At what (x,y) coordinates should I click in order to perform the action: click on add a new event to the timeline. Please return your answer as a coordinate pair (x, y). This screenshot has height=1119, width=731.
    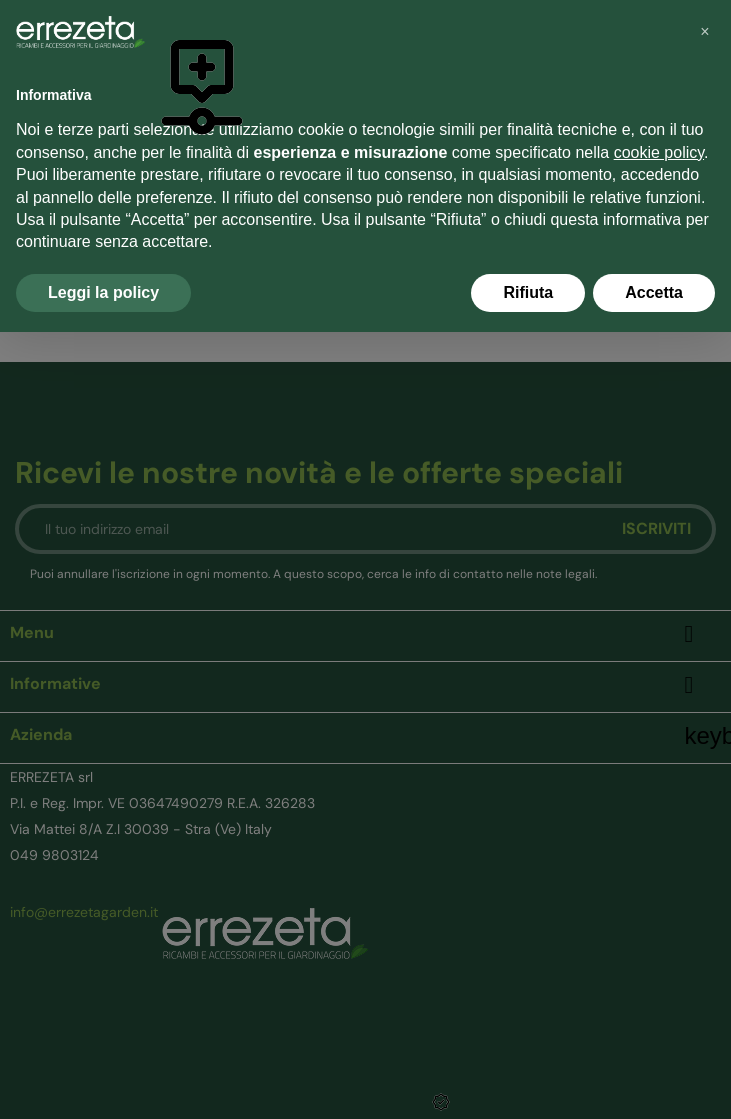
    Looking at the image, I should click on (202, 85).